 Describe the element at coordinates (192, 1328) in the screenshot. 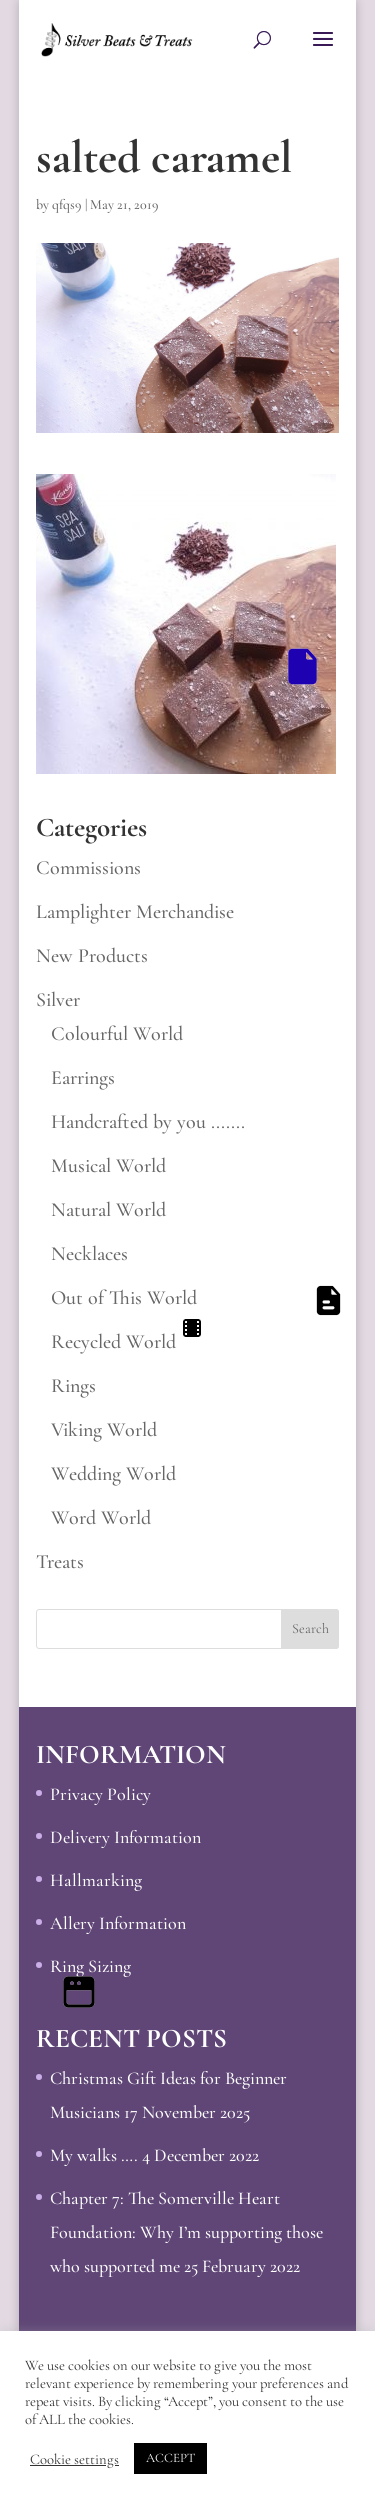

I see `access video or movie content` at that location.